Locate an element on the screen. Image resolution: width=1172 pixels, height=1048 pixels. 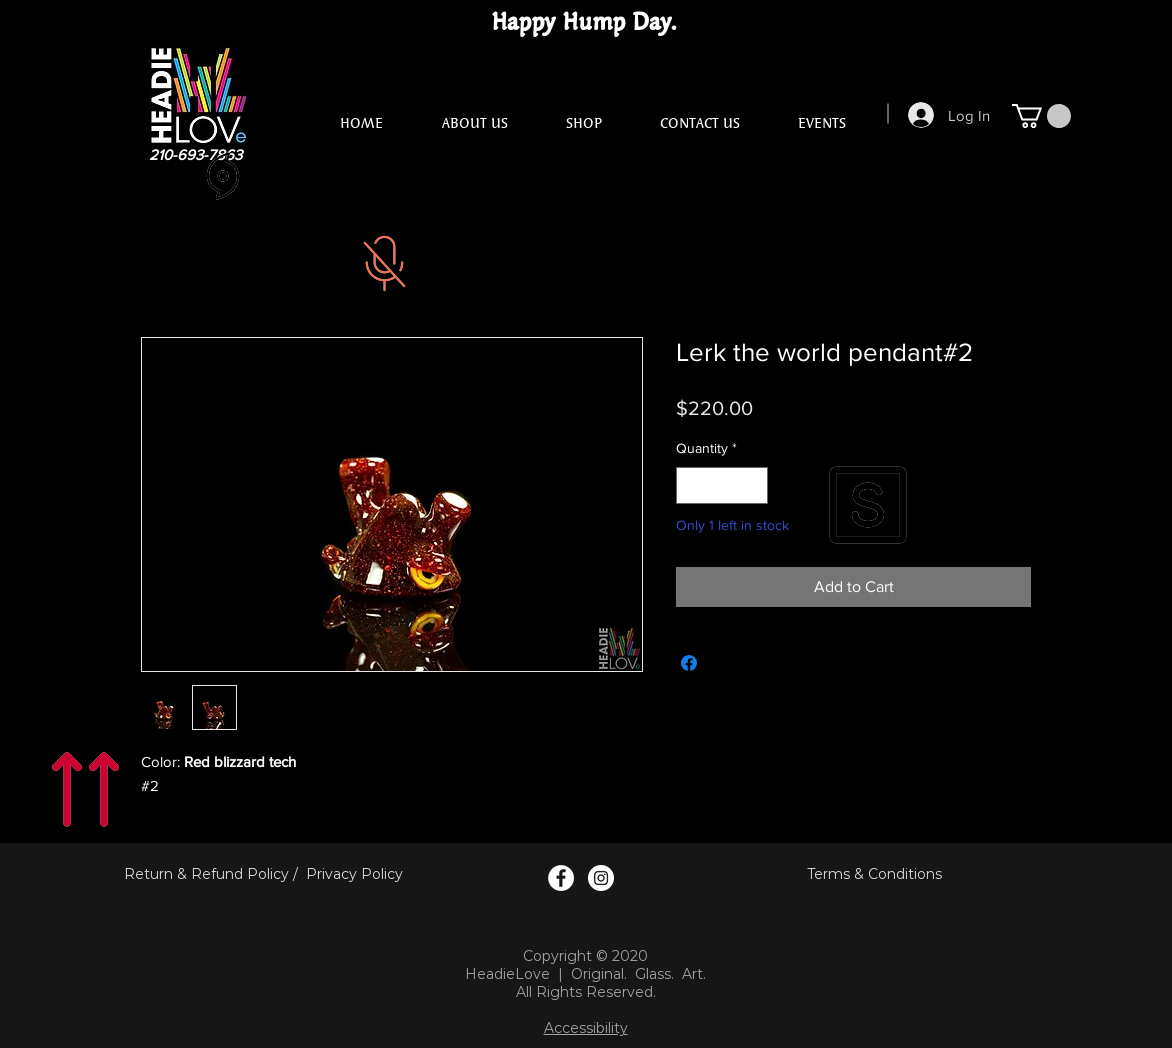
link to Stripe payment services is located at coordinates (868, 505).